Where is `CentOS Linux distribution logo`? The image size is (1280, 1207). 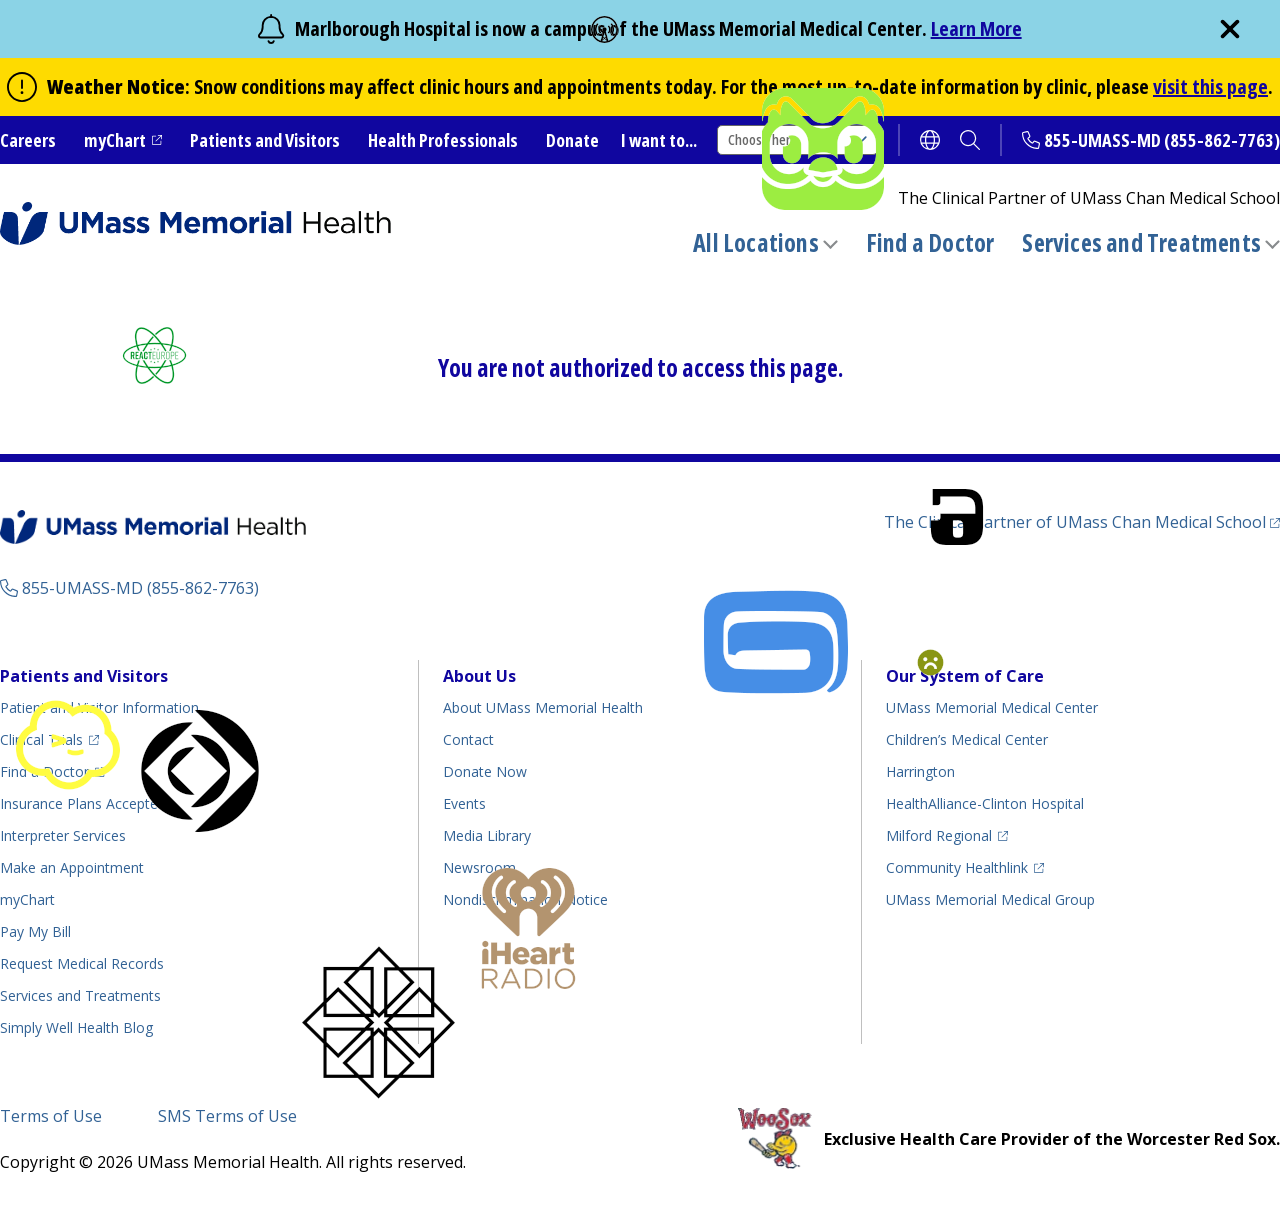
CentOS Linux distribution logo is located at coordinates (378, 1022).